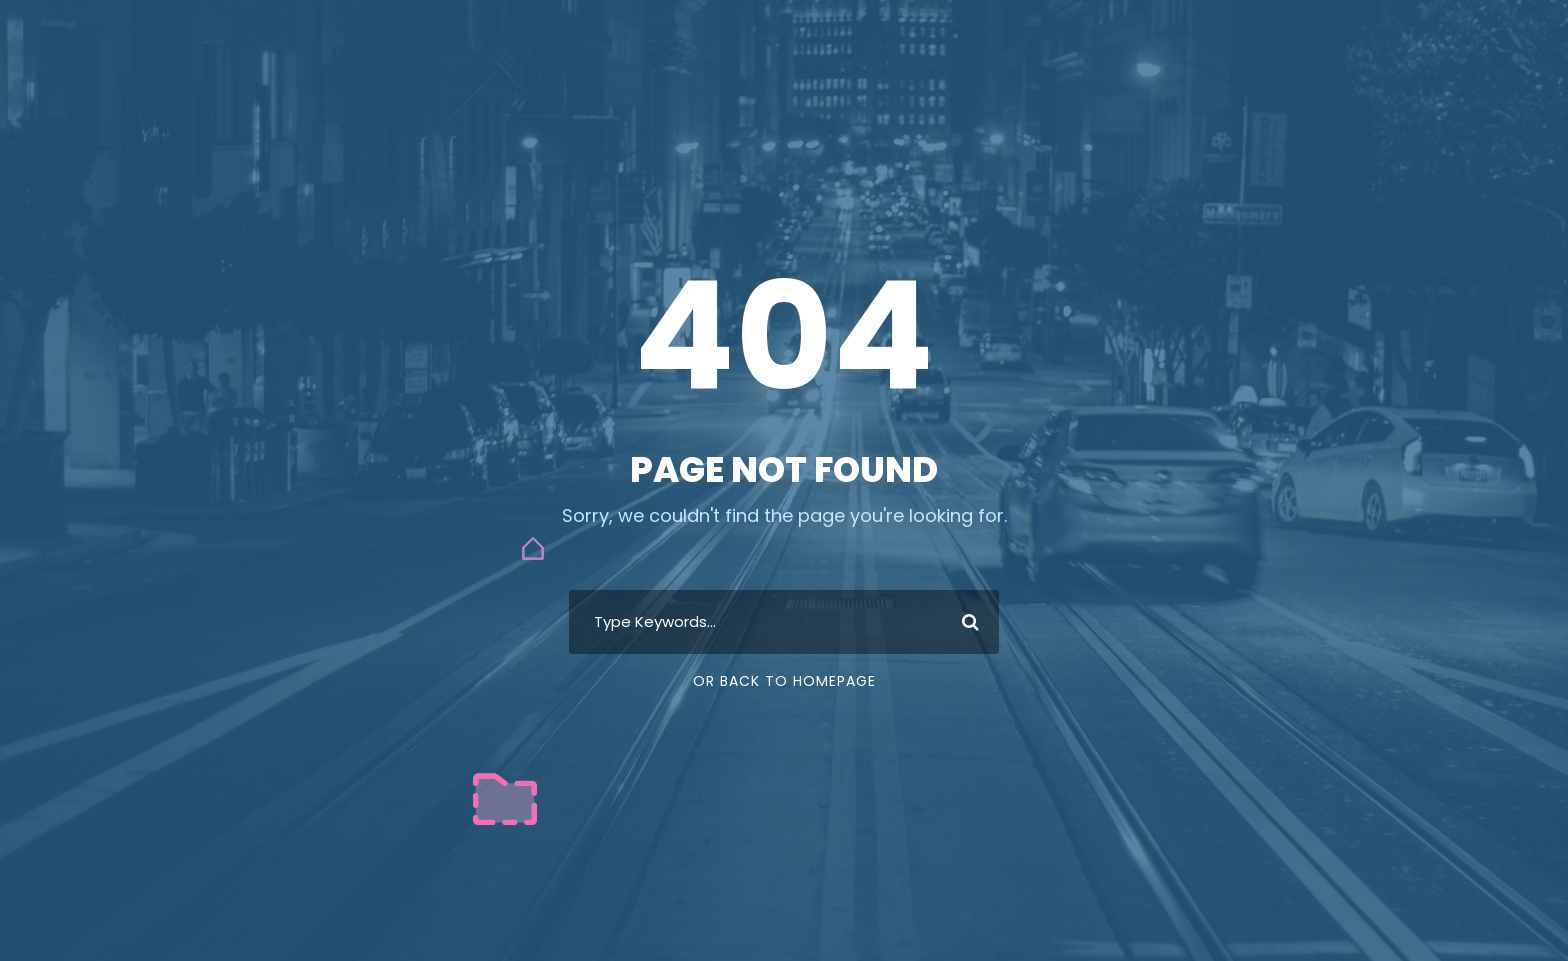  What do you see at coordinates (505, 798) in the screenshot?
I see `create a new folder` at bounding box center [505, 798].